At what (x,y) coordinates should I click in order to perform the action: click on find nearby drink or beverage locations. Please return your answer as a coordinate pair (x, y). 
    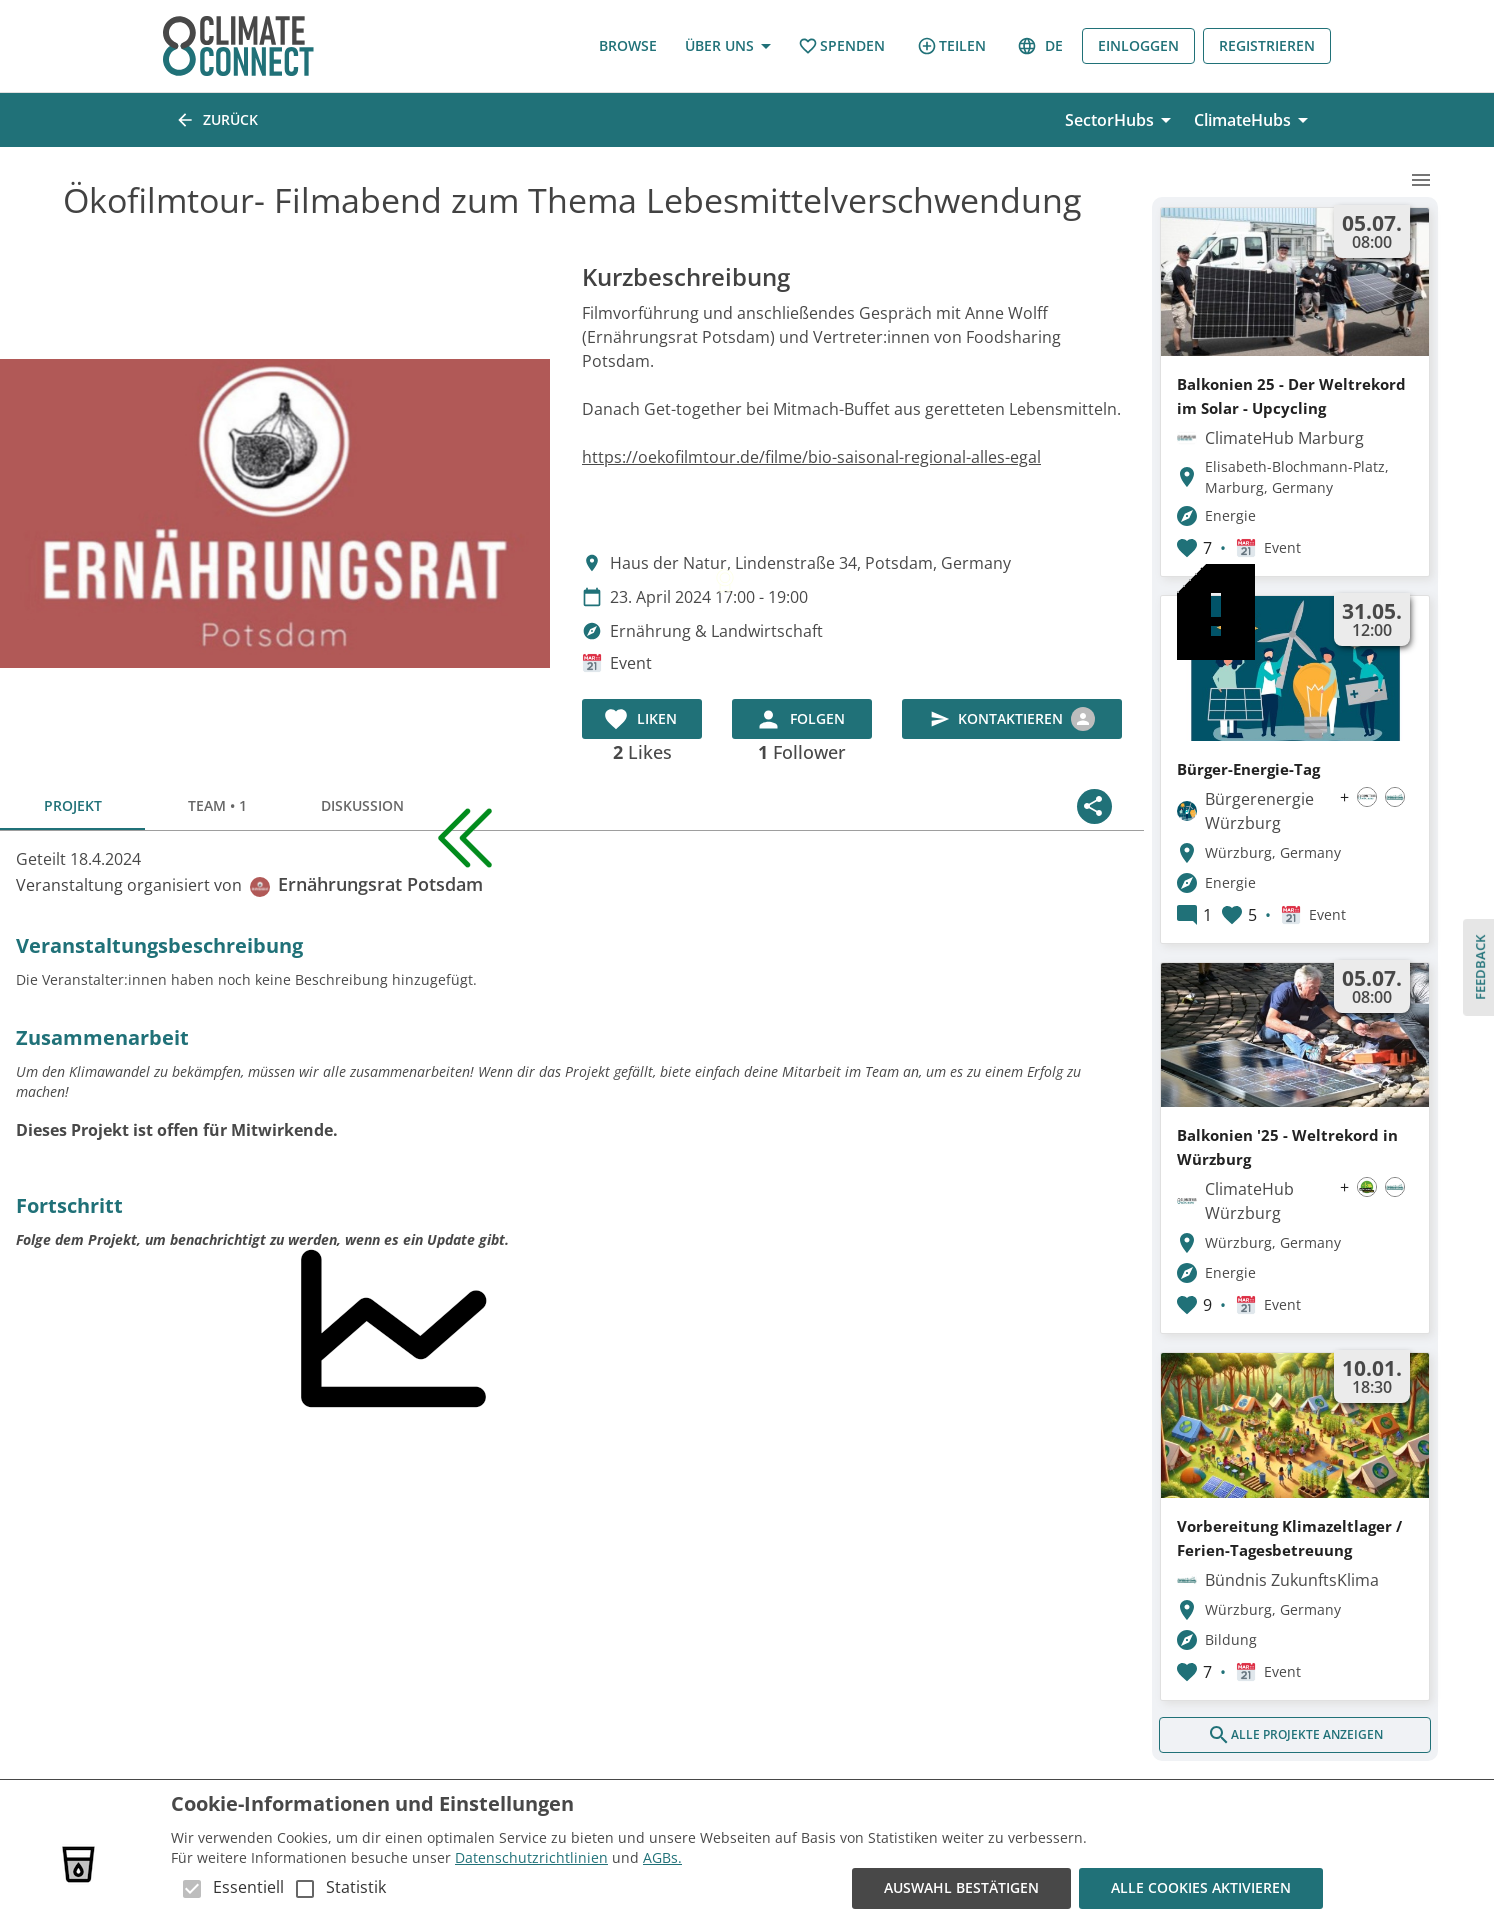
    Looking at the image, I should click on (78, 1864).